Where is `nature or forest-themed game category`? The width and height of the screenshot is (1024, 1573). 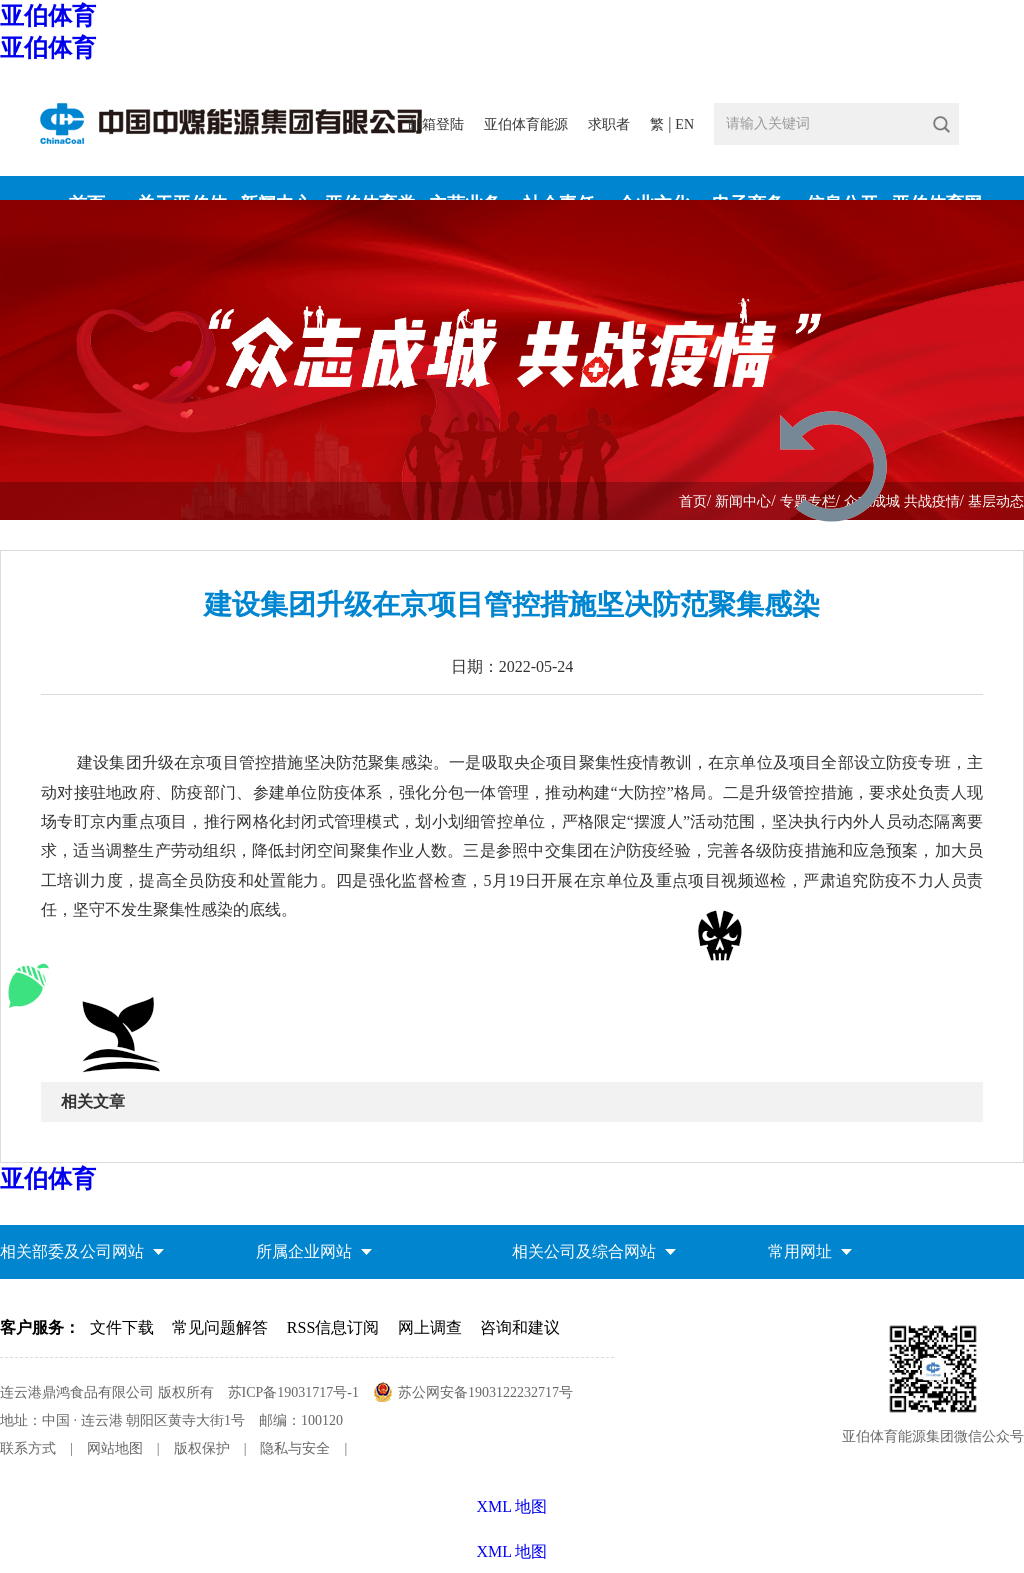
nature or forest-themed game category is located at coordinates (28, 986).